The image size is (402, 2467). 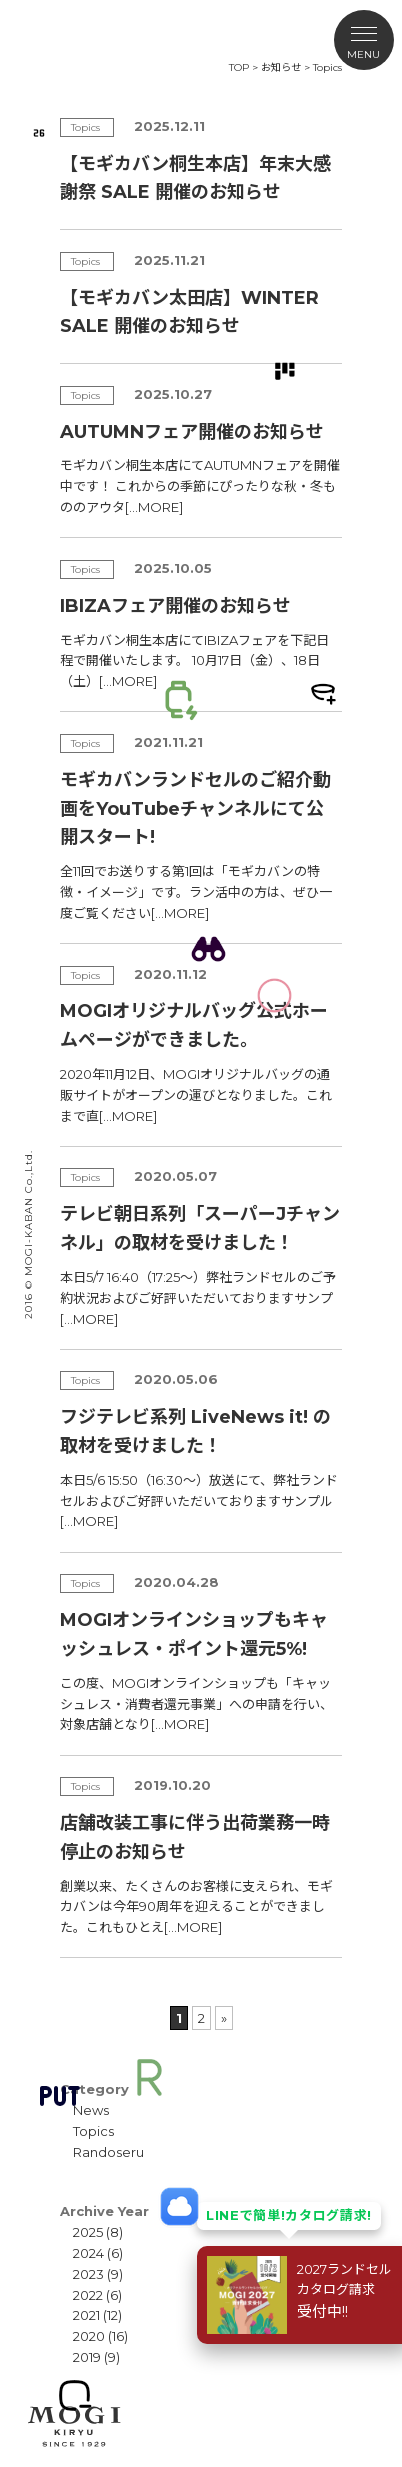 What do you see at coordinates (284, 370) in the screenshot?
I see `open kanban board view` at bounding box center [284, 370].